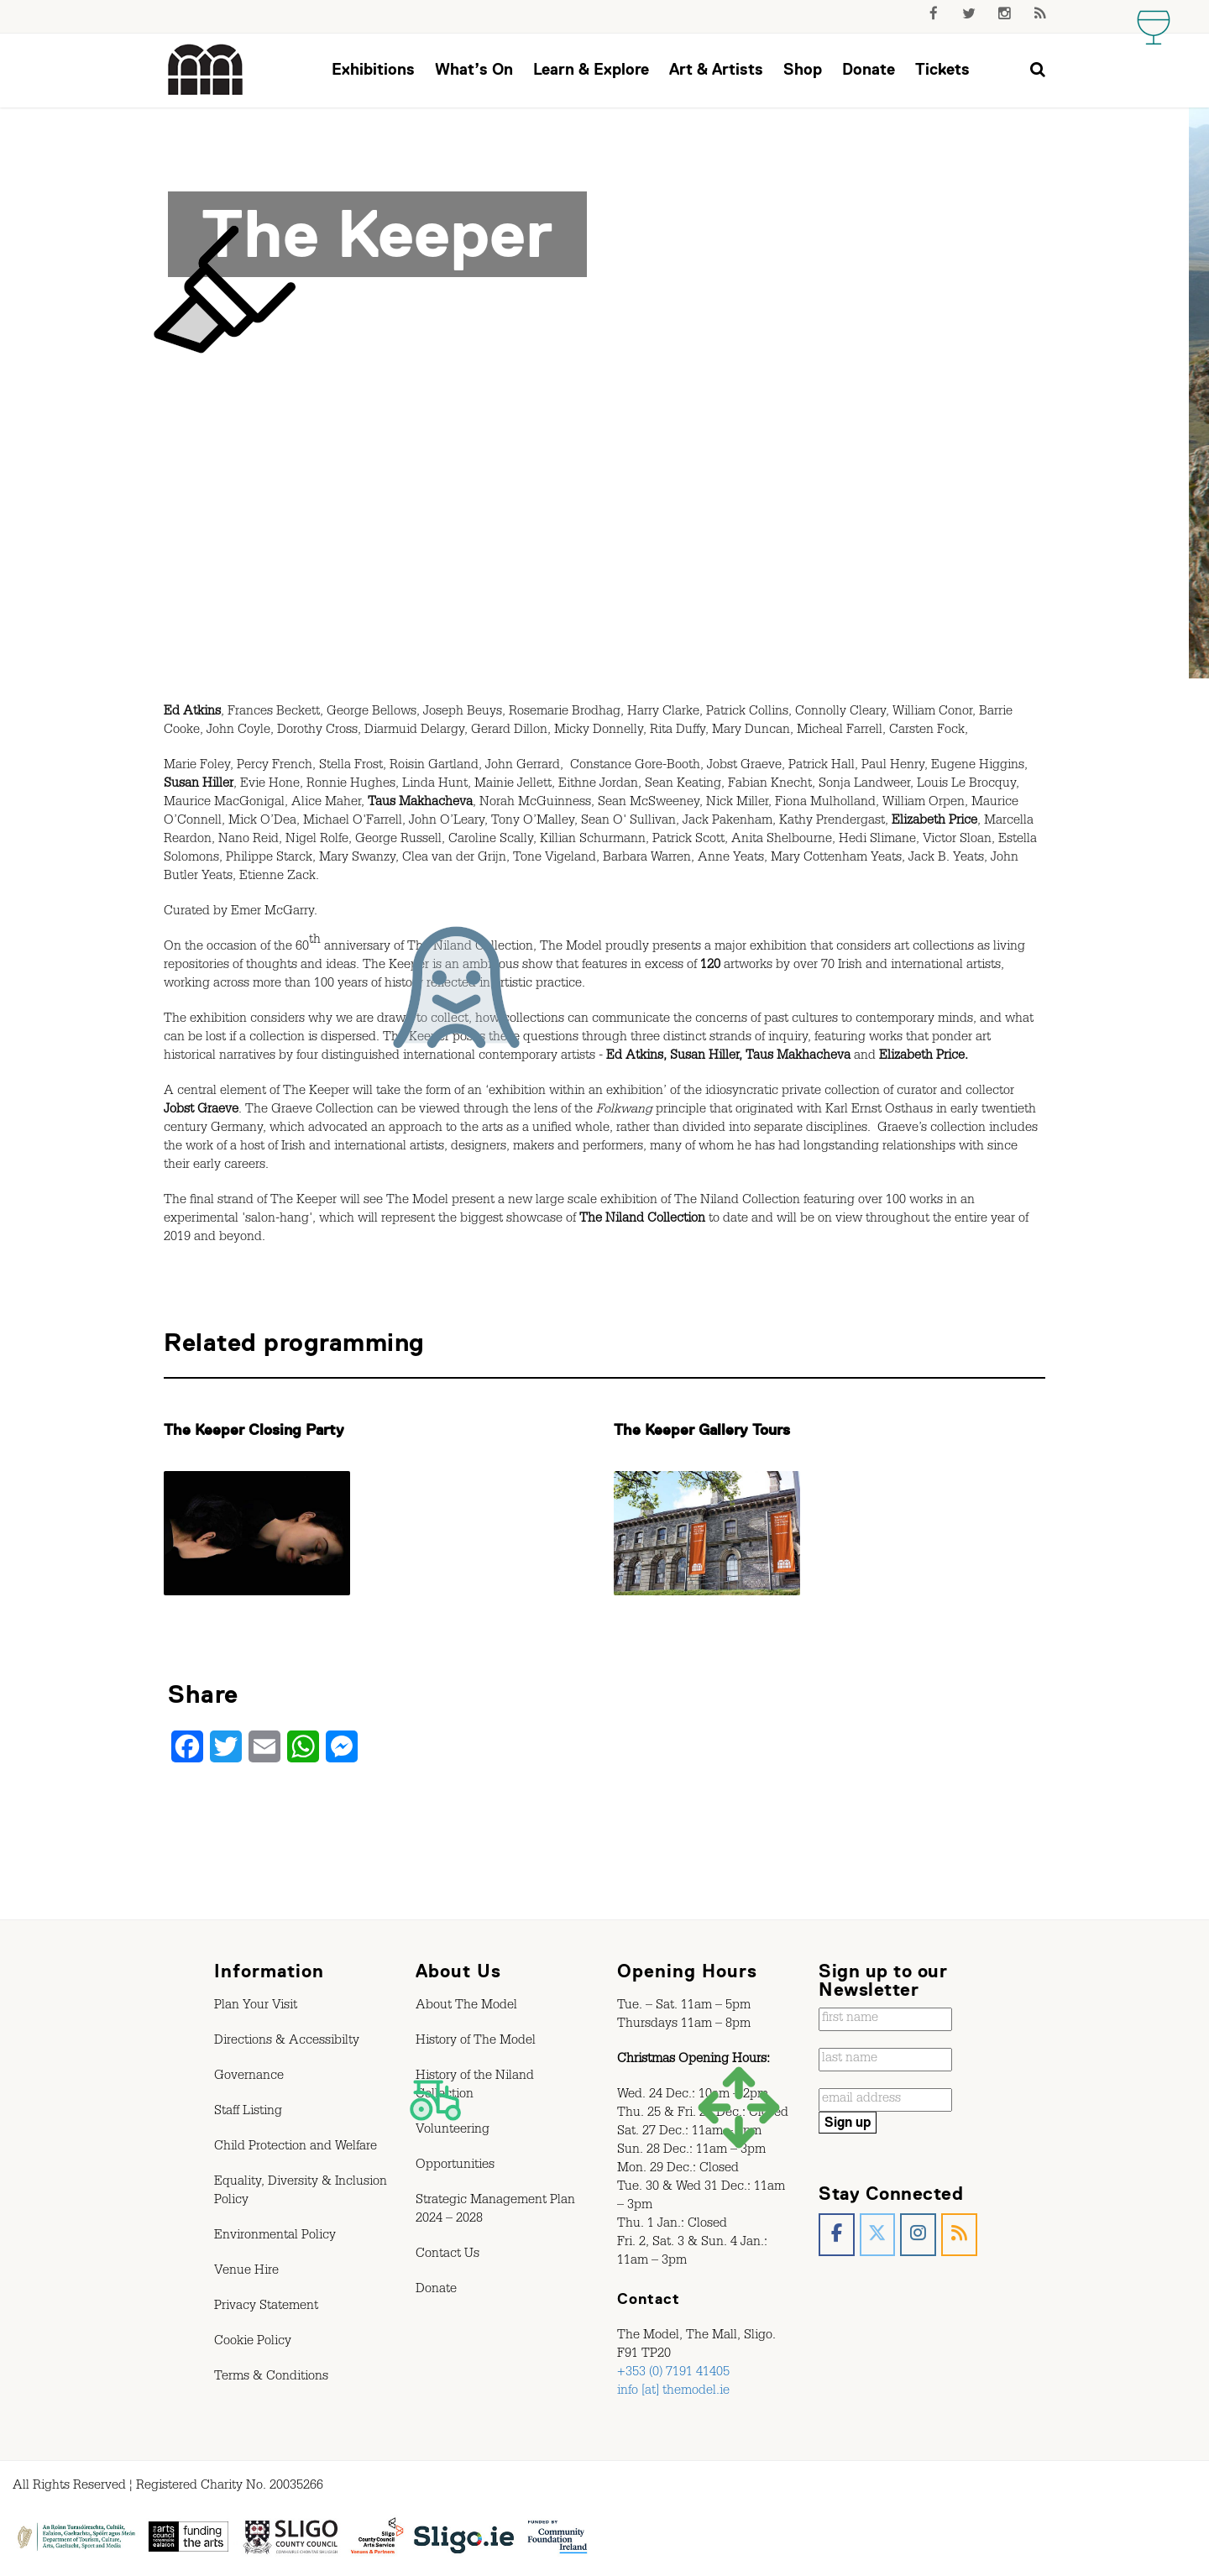  Describe the element at coordinates (456, 994) in the screenshot. I see `linux operating system logo` at that location.